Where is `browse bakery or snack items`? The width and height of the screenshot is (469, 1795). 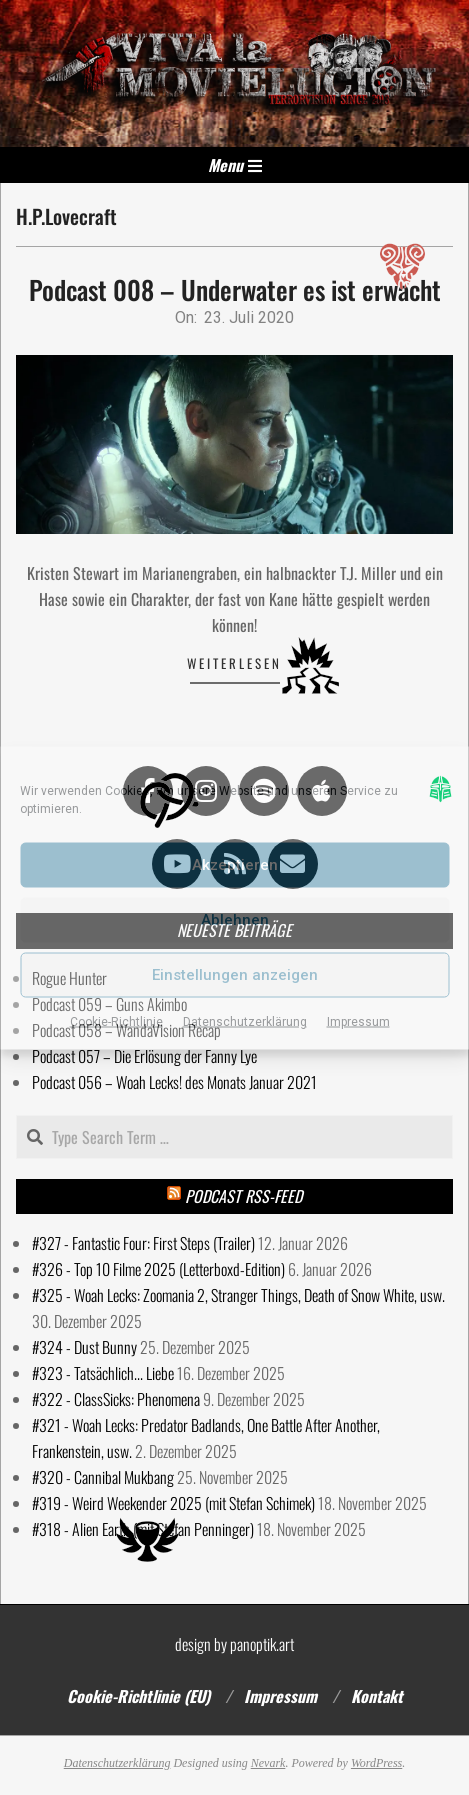 browse bakery or snack items is located at coordinates (169, 800).